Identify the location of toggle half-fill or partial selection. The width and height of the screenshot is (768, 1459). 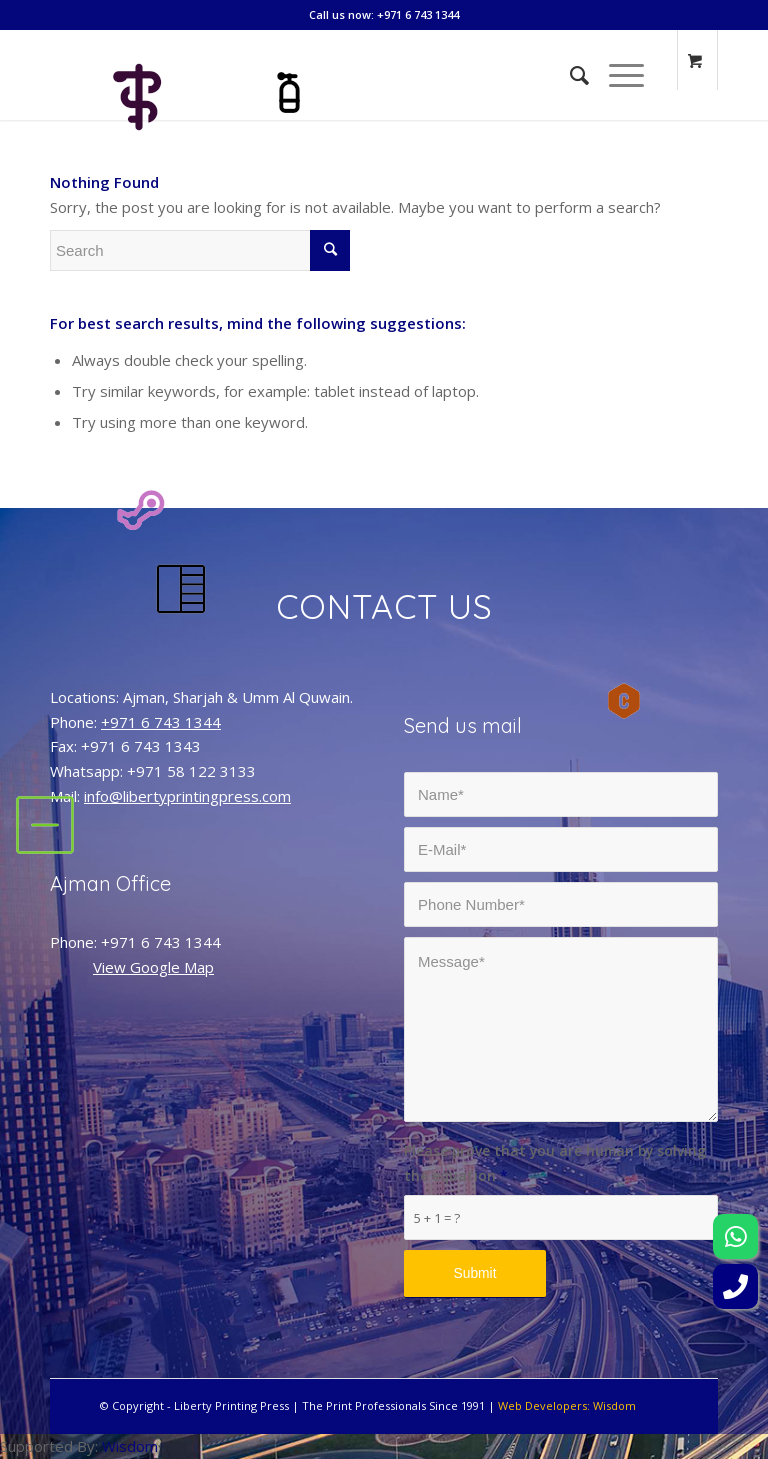
(181, 589).